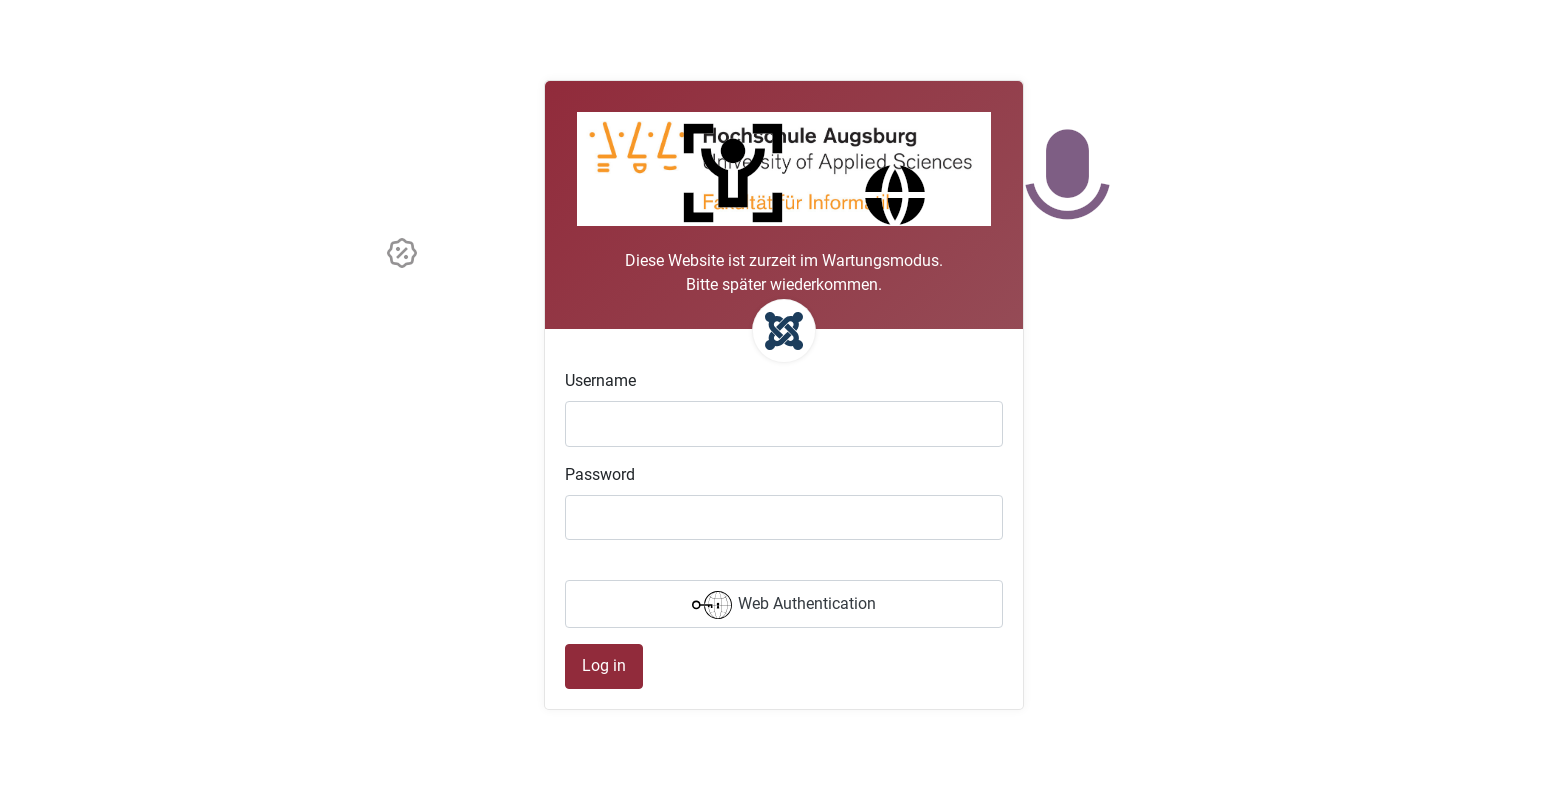  What do you see at coordinates (895, 195) in the screenshot?
I see `access global or international settings` at bounding box center [895, 195].